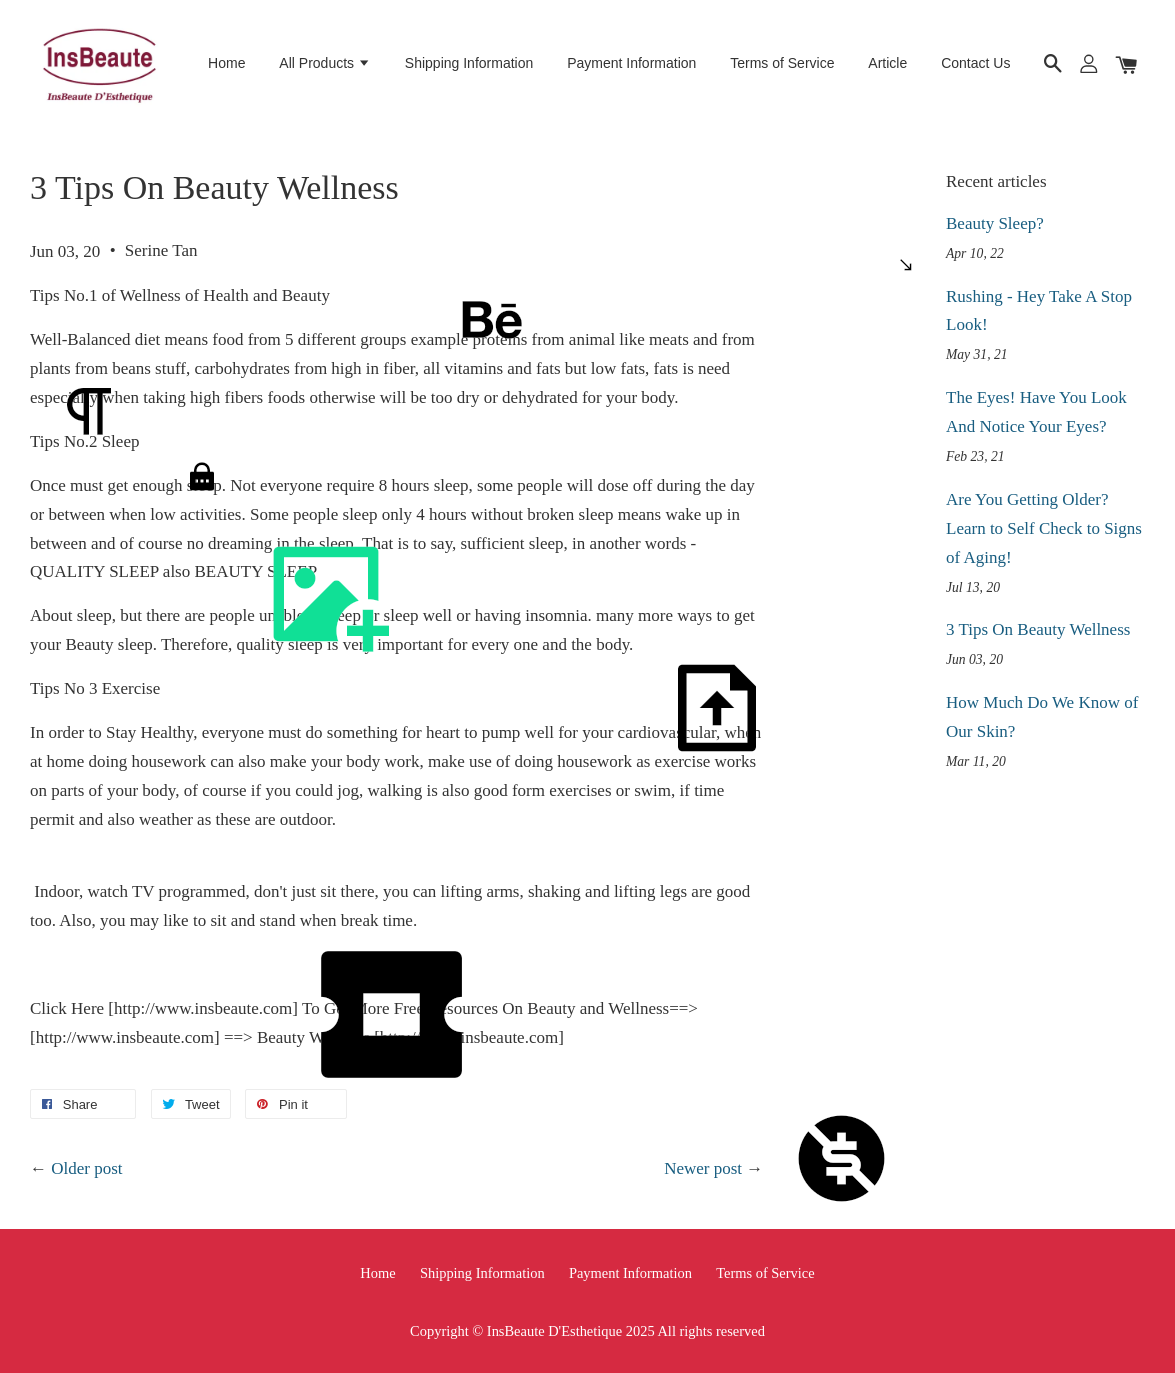 The width and height of the screenshot is (1175, 1373). Describe the element at coordinates (89, 410) in the screenshot. I see `insert a paragraph break` at that location.